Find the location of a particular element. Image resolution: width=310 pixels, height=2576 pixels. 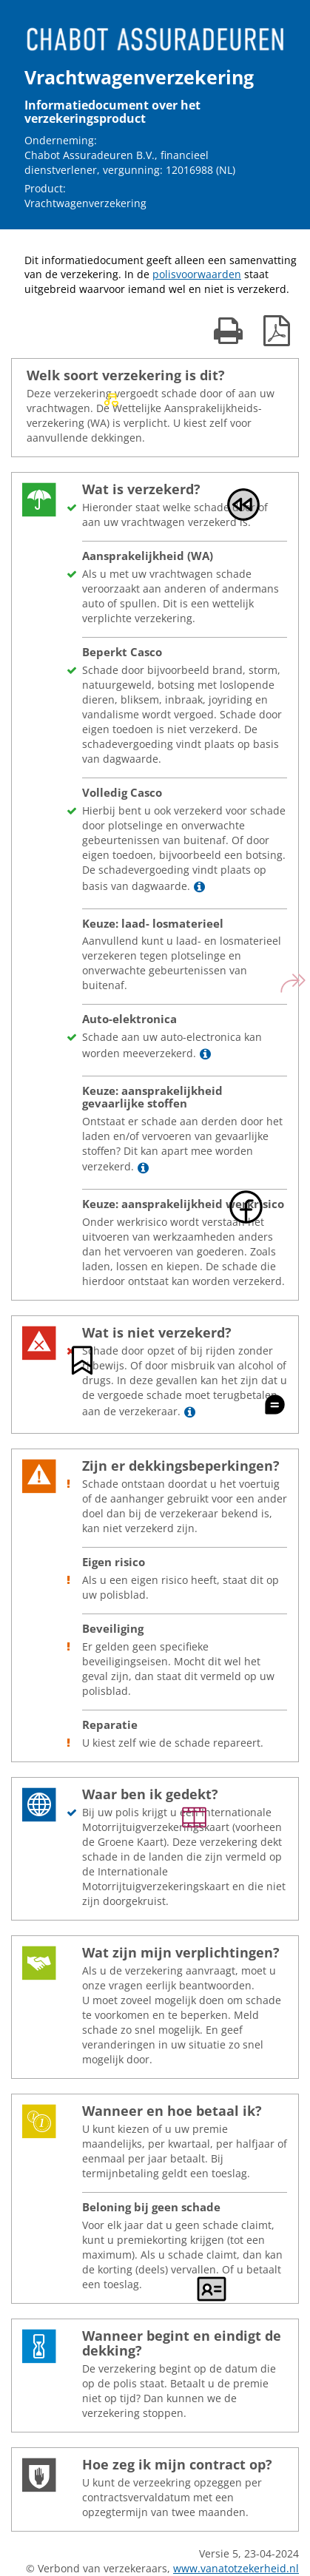

save this item for later is located at coordinates (82, 1360).